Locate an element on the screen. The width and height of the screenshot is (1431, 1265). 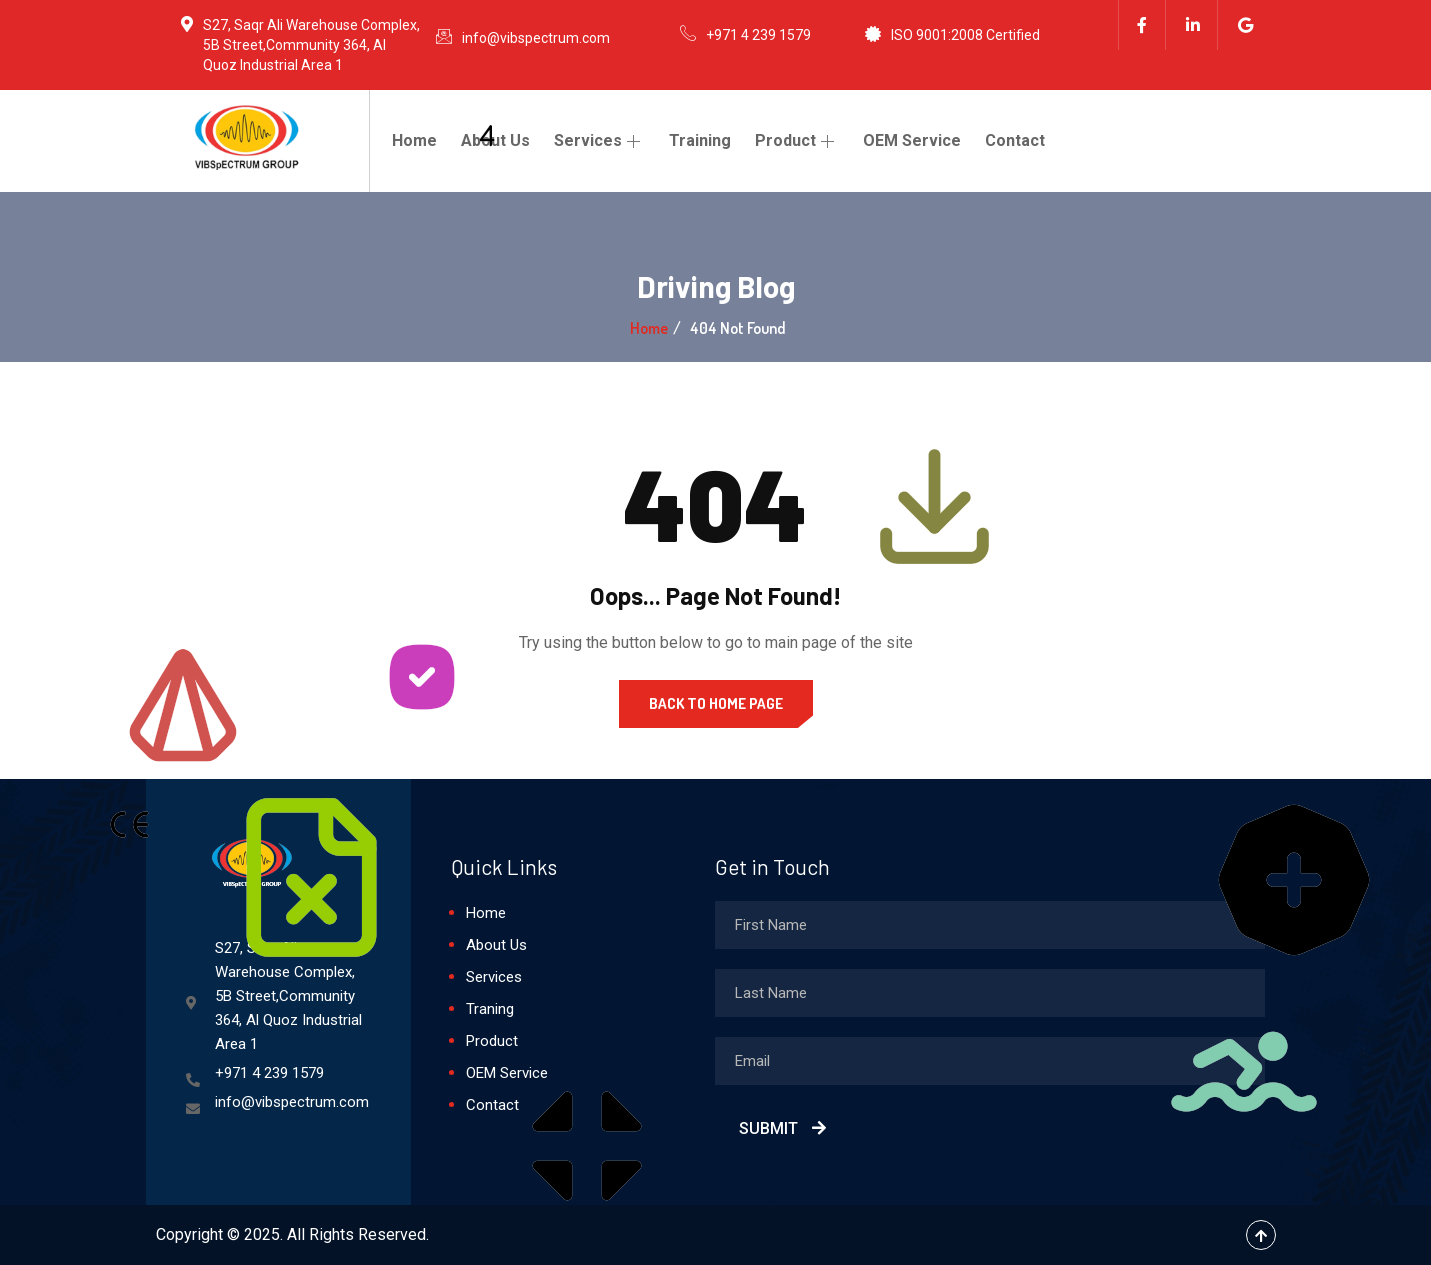
view 3D shape or geometric object is located at coordinates (183, 708).